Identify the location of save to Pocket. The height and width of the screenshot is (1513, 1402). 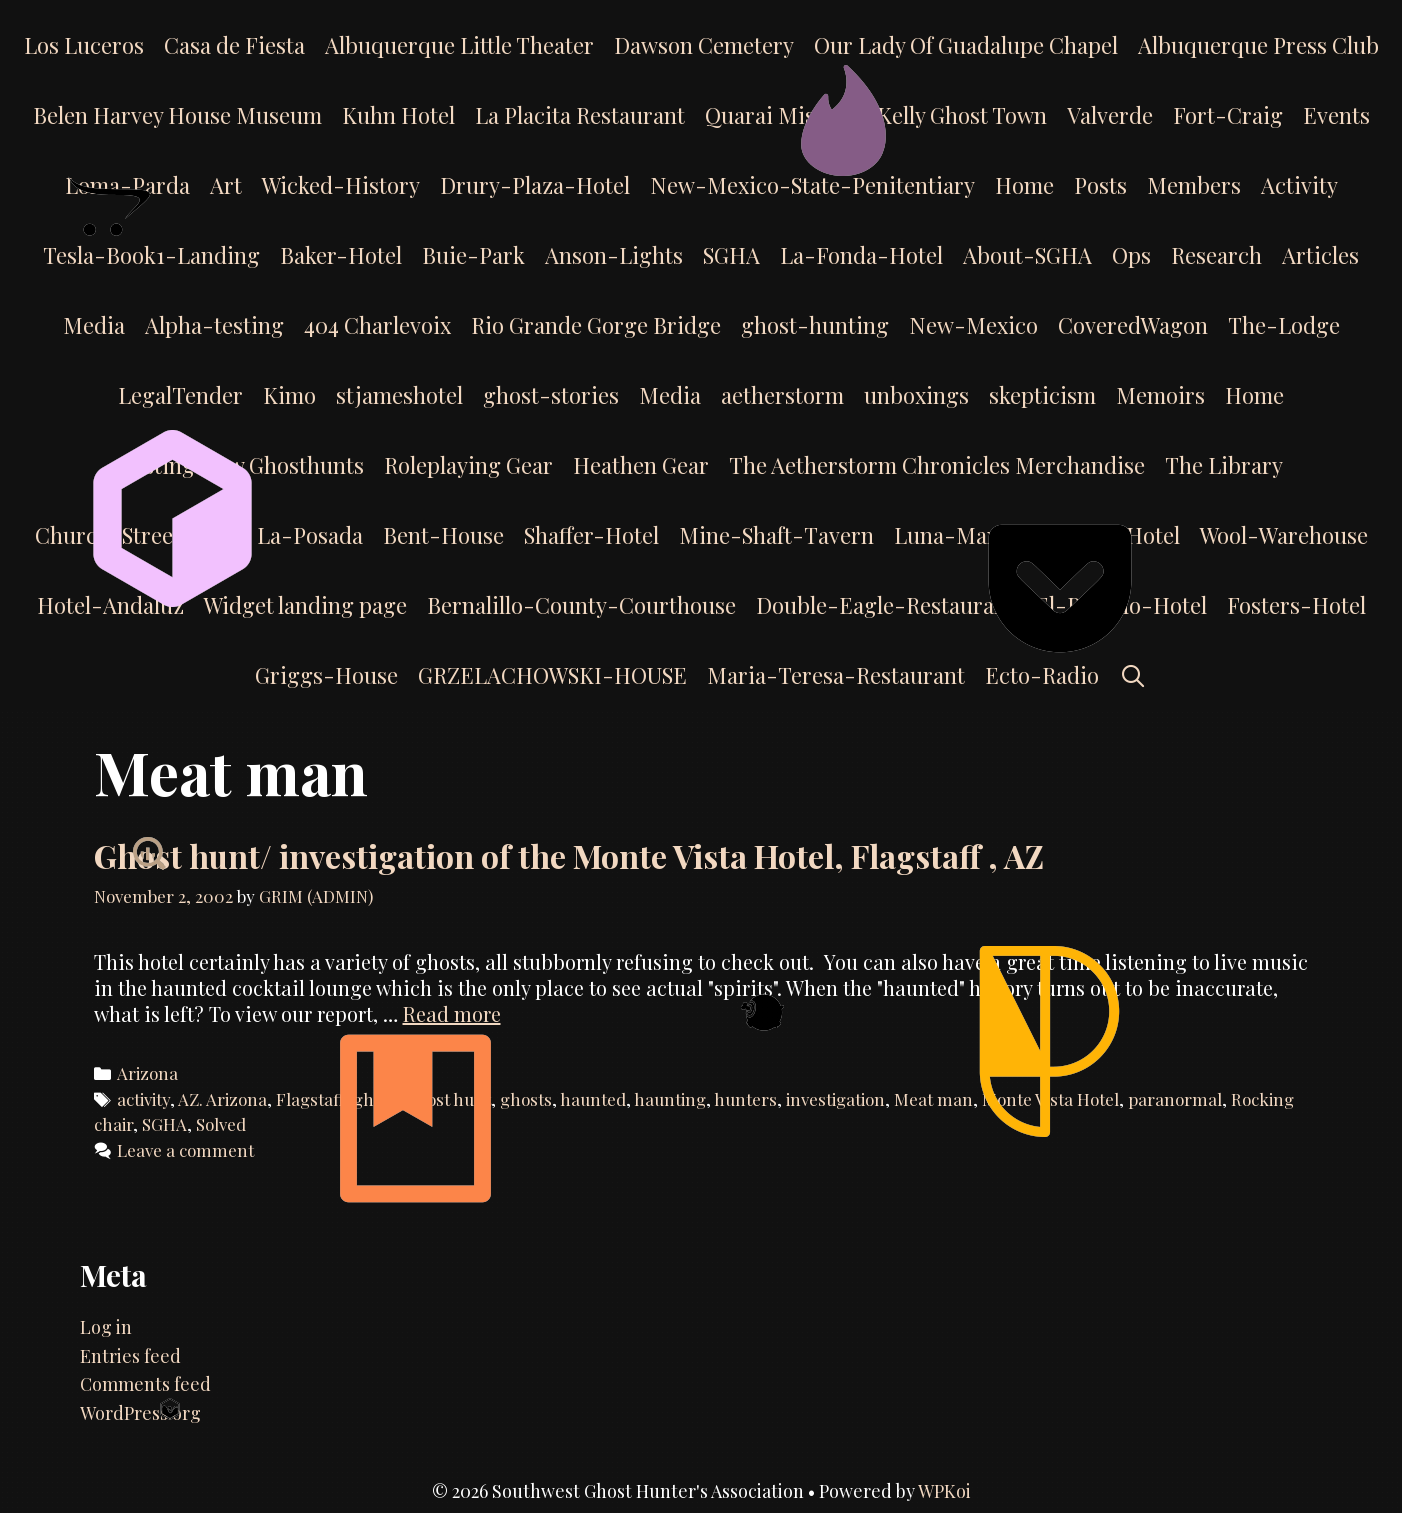
(1060, 586).